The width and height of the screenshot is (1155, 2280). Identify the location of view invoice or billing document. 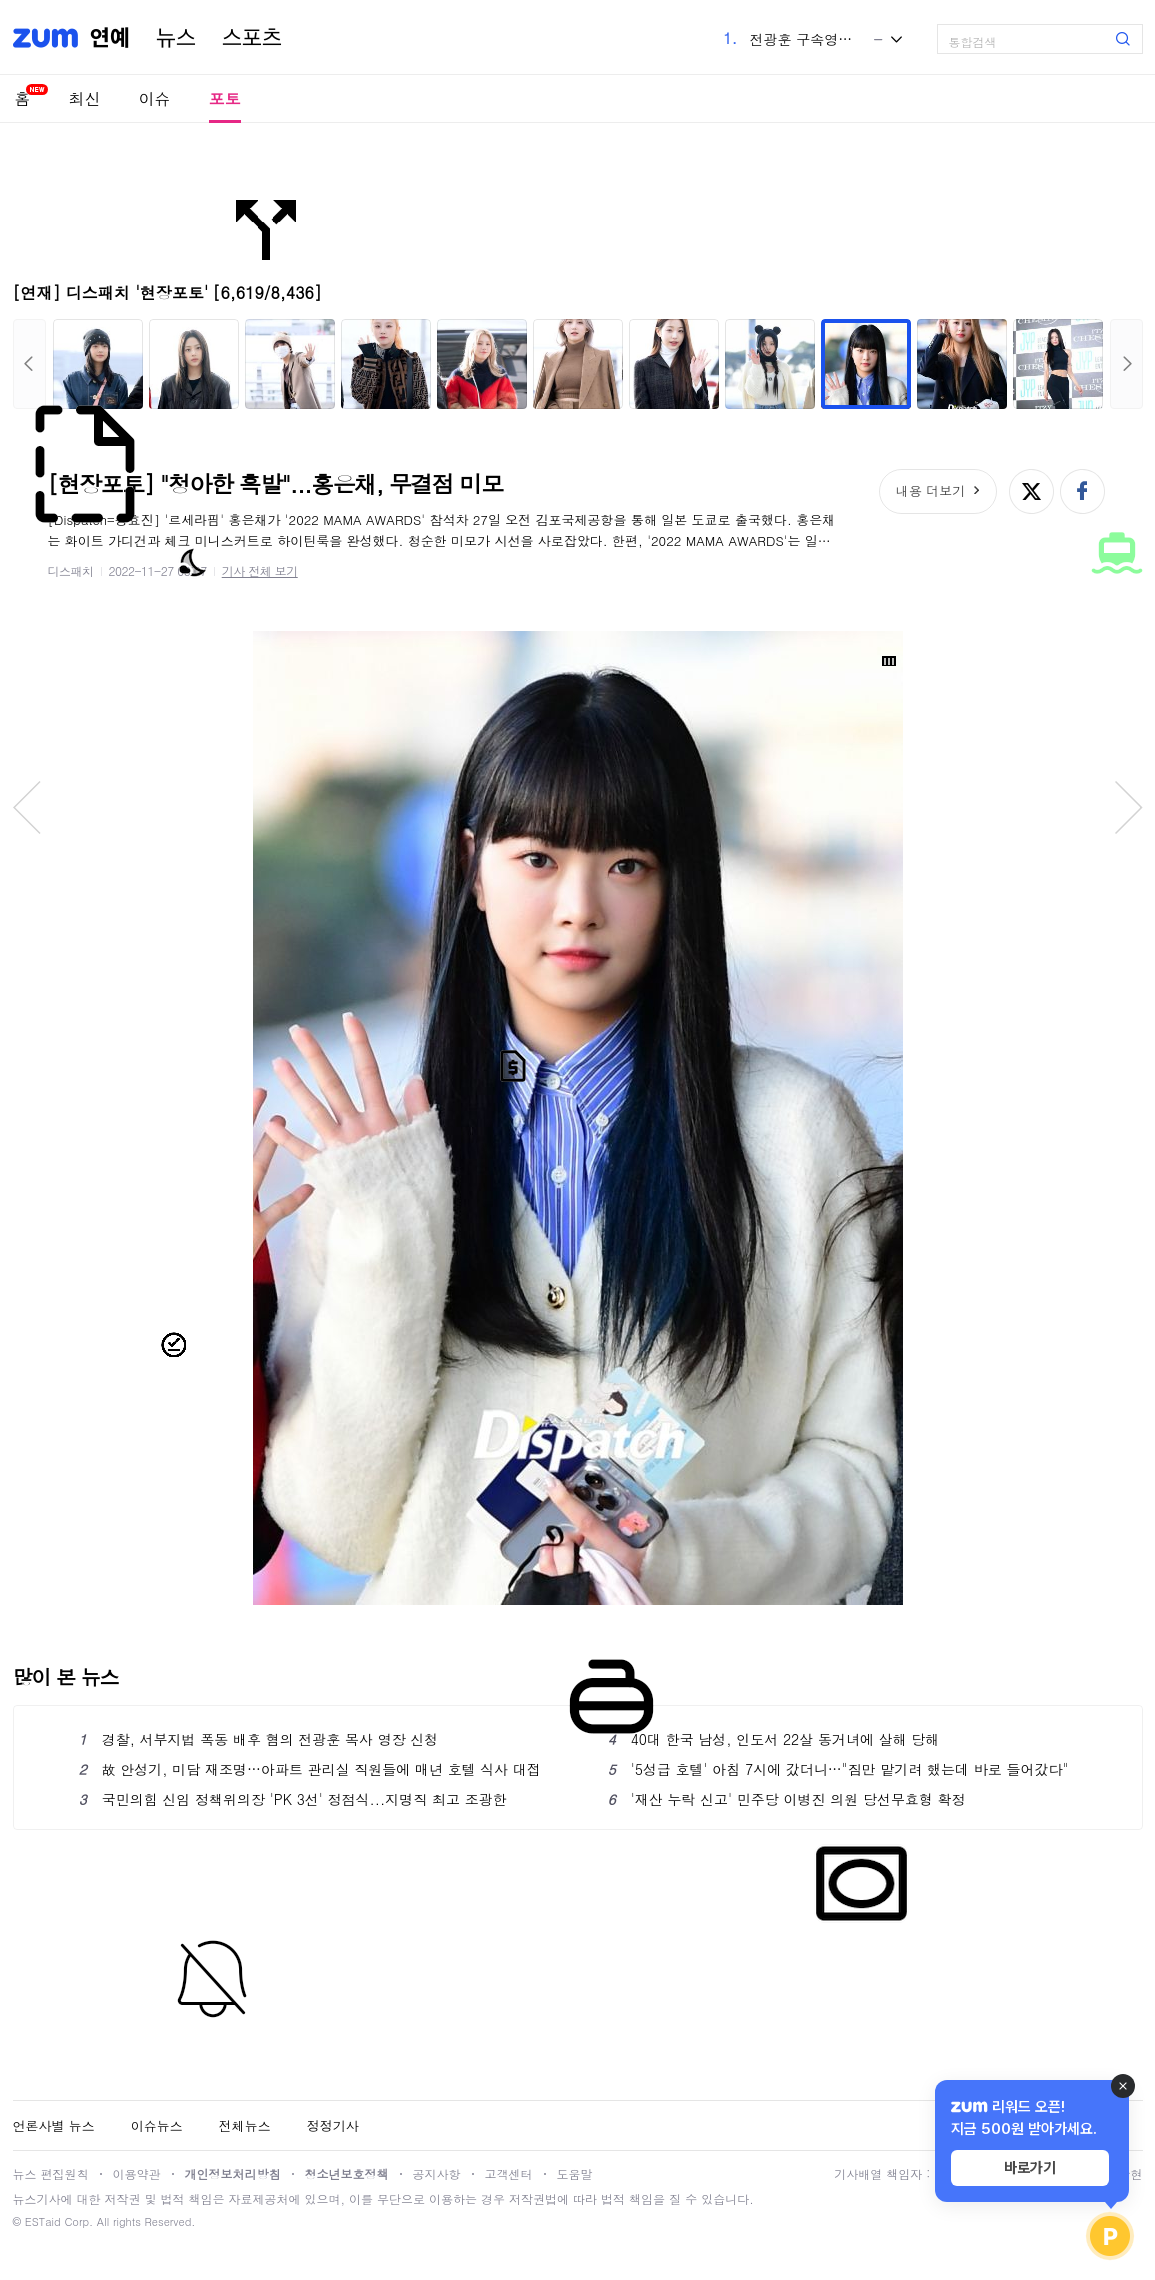
(513, 1066).